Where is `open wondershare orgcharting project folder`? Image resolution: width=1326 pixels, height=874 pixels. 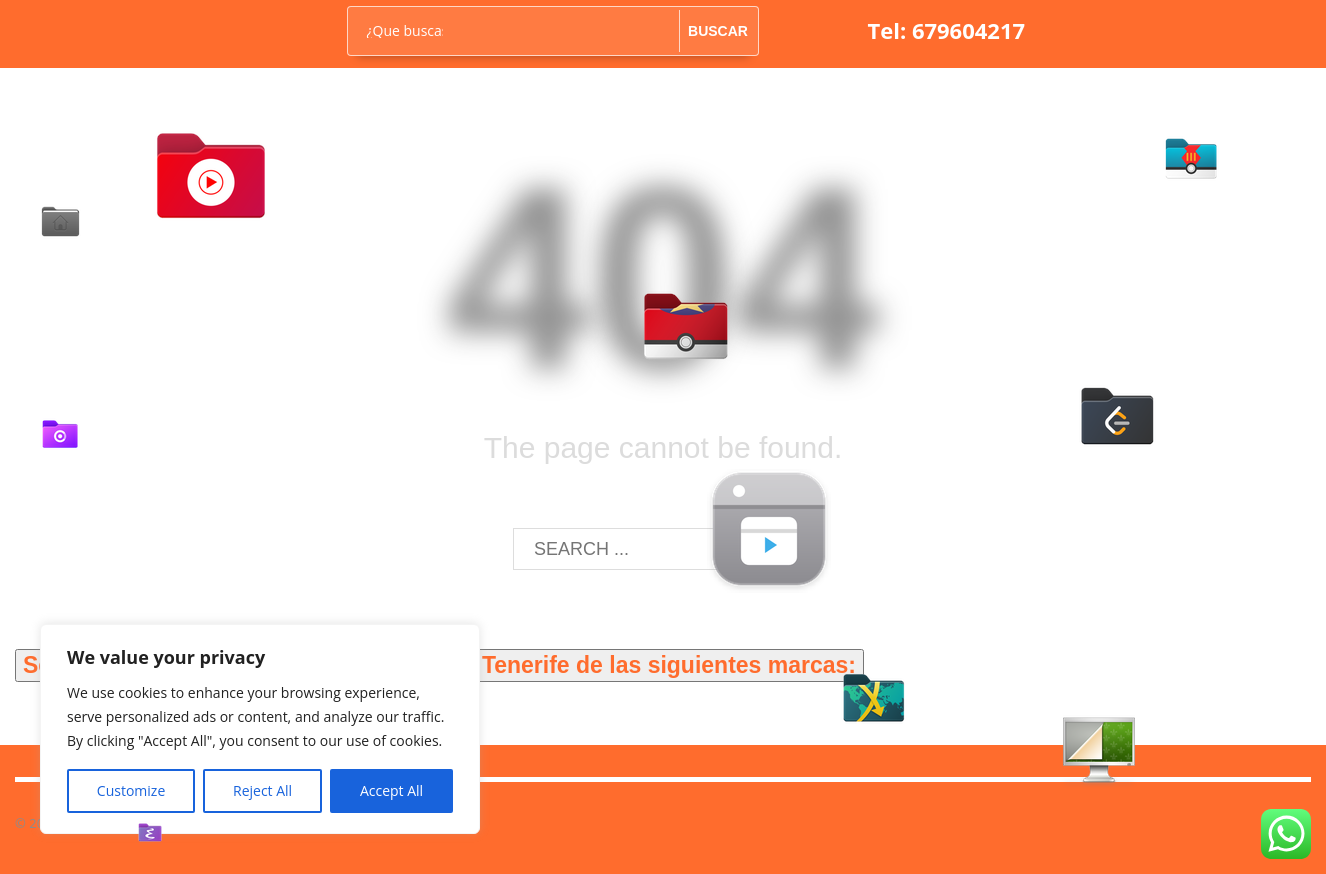 open wondershare orgcharting project folder is located at coordinates (60, 435).